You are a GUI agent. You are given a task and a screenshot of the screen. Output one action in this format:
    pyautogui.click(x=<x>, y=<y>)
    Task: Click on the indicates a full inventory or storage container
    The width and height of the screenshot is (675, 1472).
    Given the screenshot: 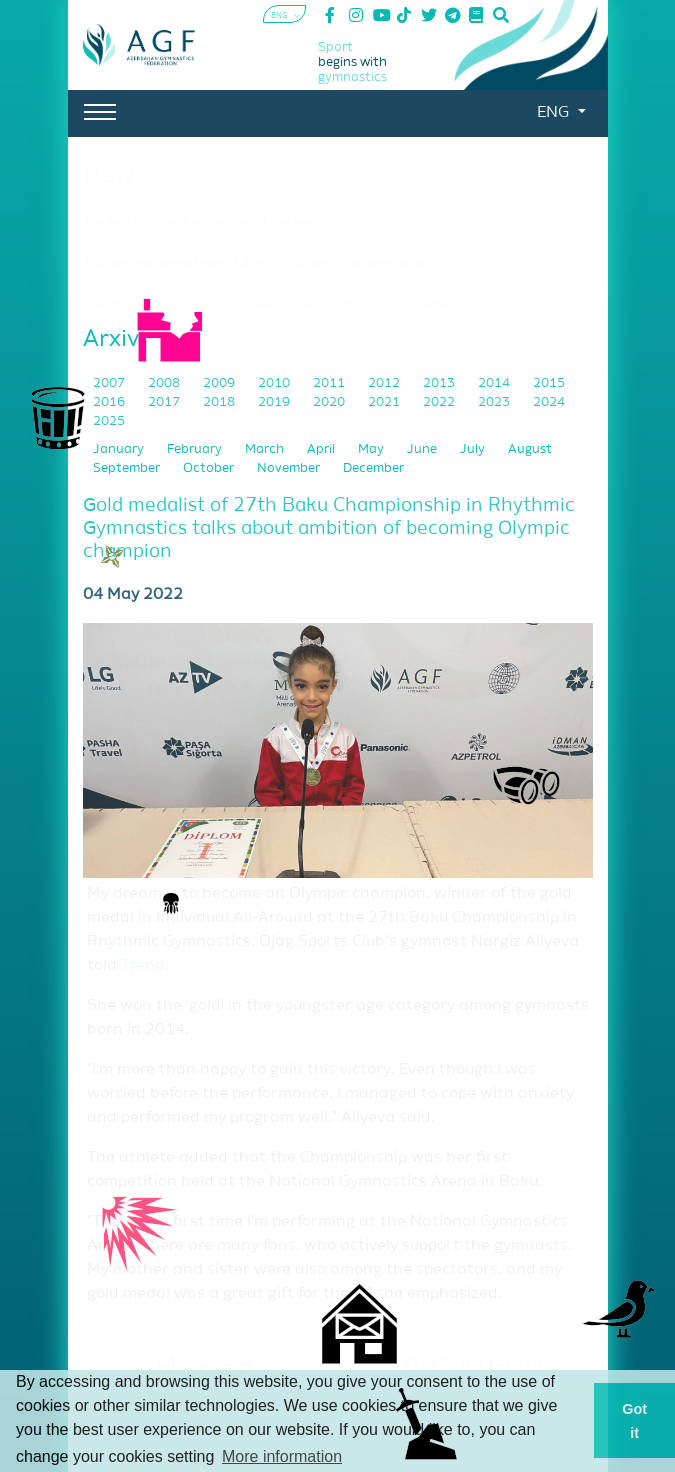 What is the action you would take?
    pyautogui.click(x=58, y=408)
    